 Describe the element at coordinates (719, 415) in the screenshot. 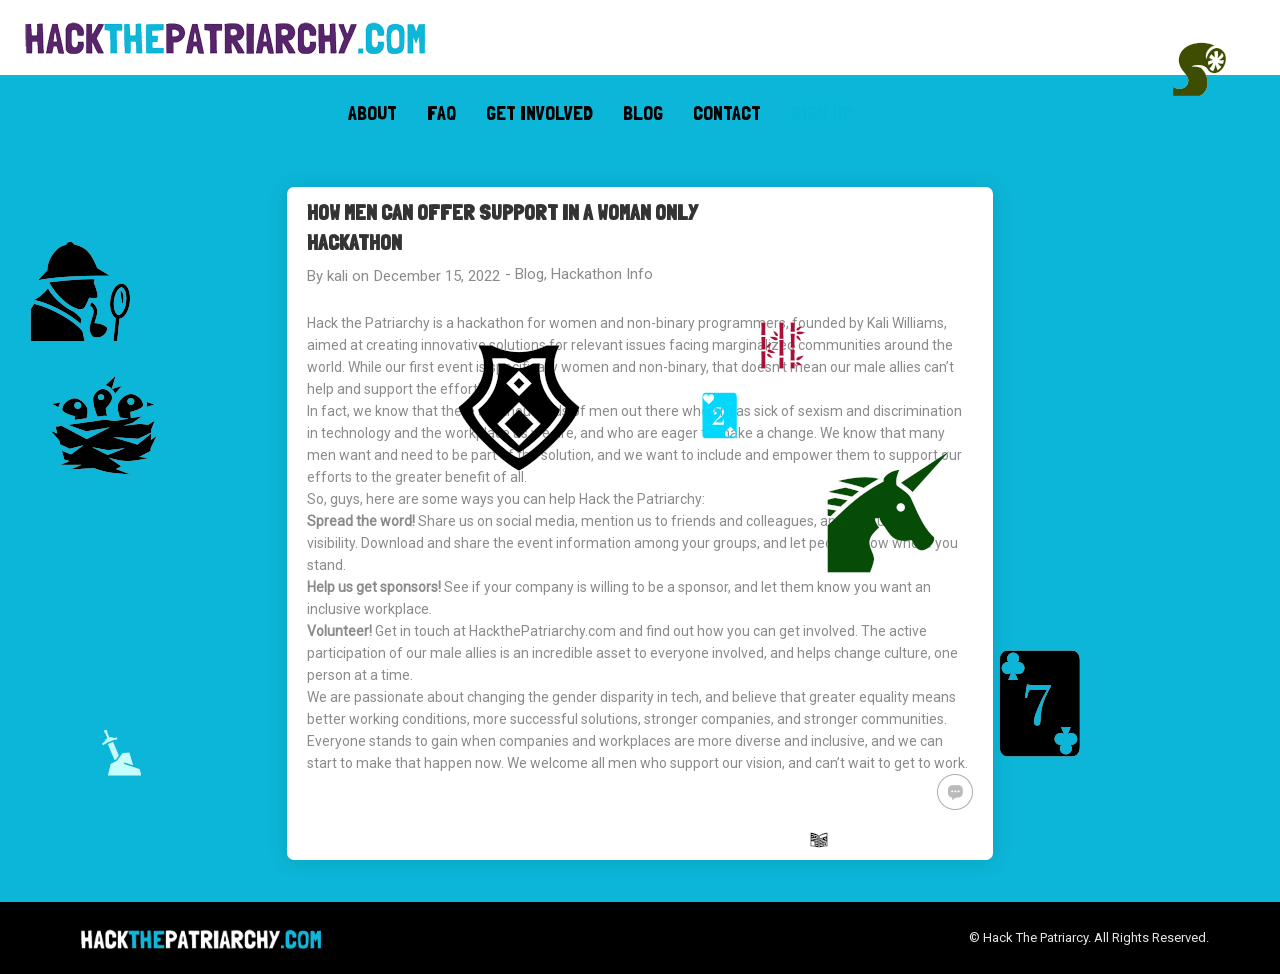

I see `two of hearts playing card` at that location.